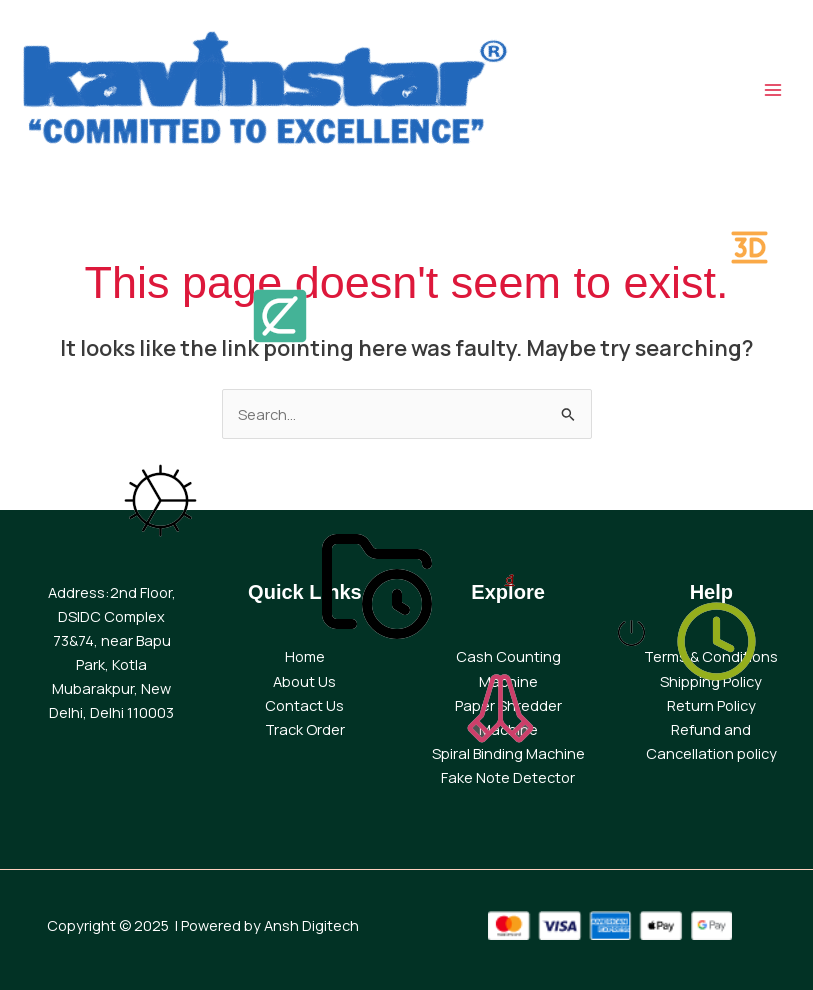  I want to click on access settings or preferences, so click(160, 500).